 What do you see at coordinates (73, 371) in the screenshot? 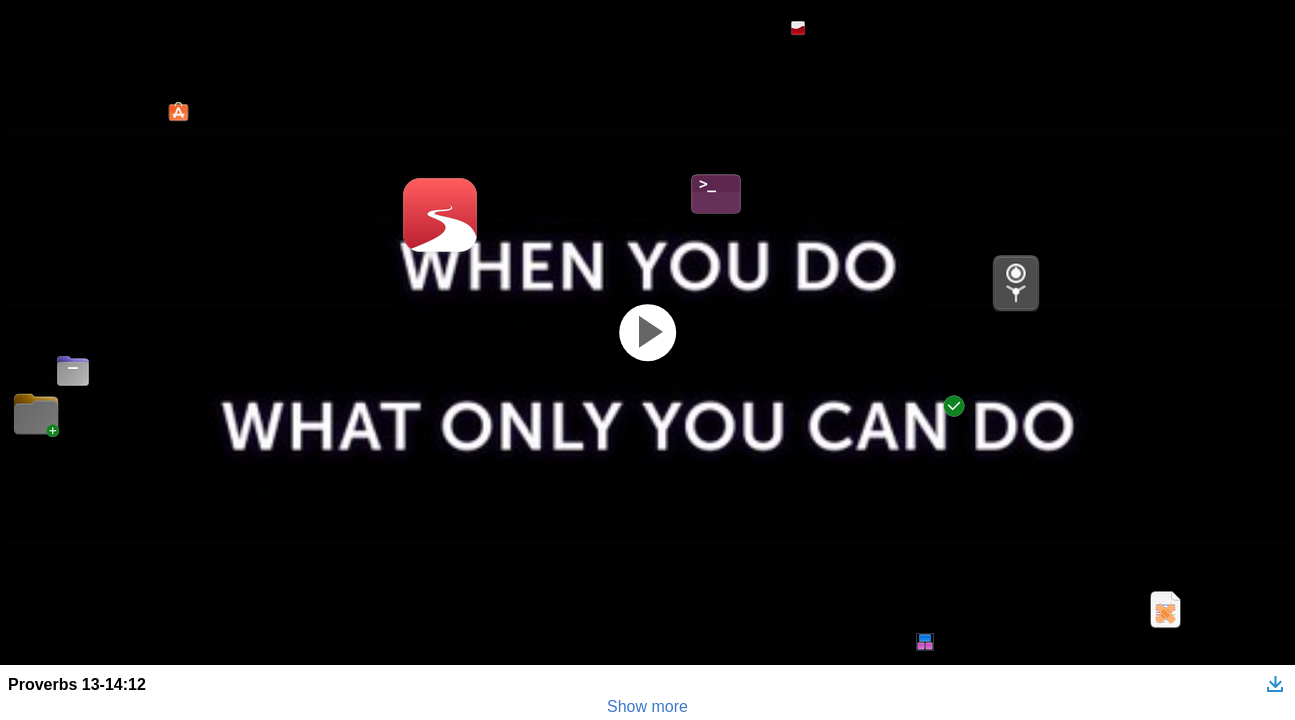
I see `open the file manager application` at bounding box center [73, 371].